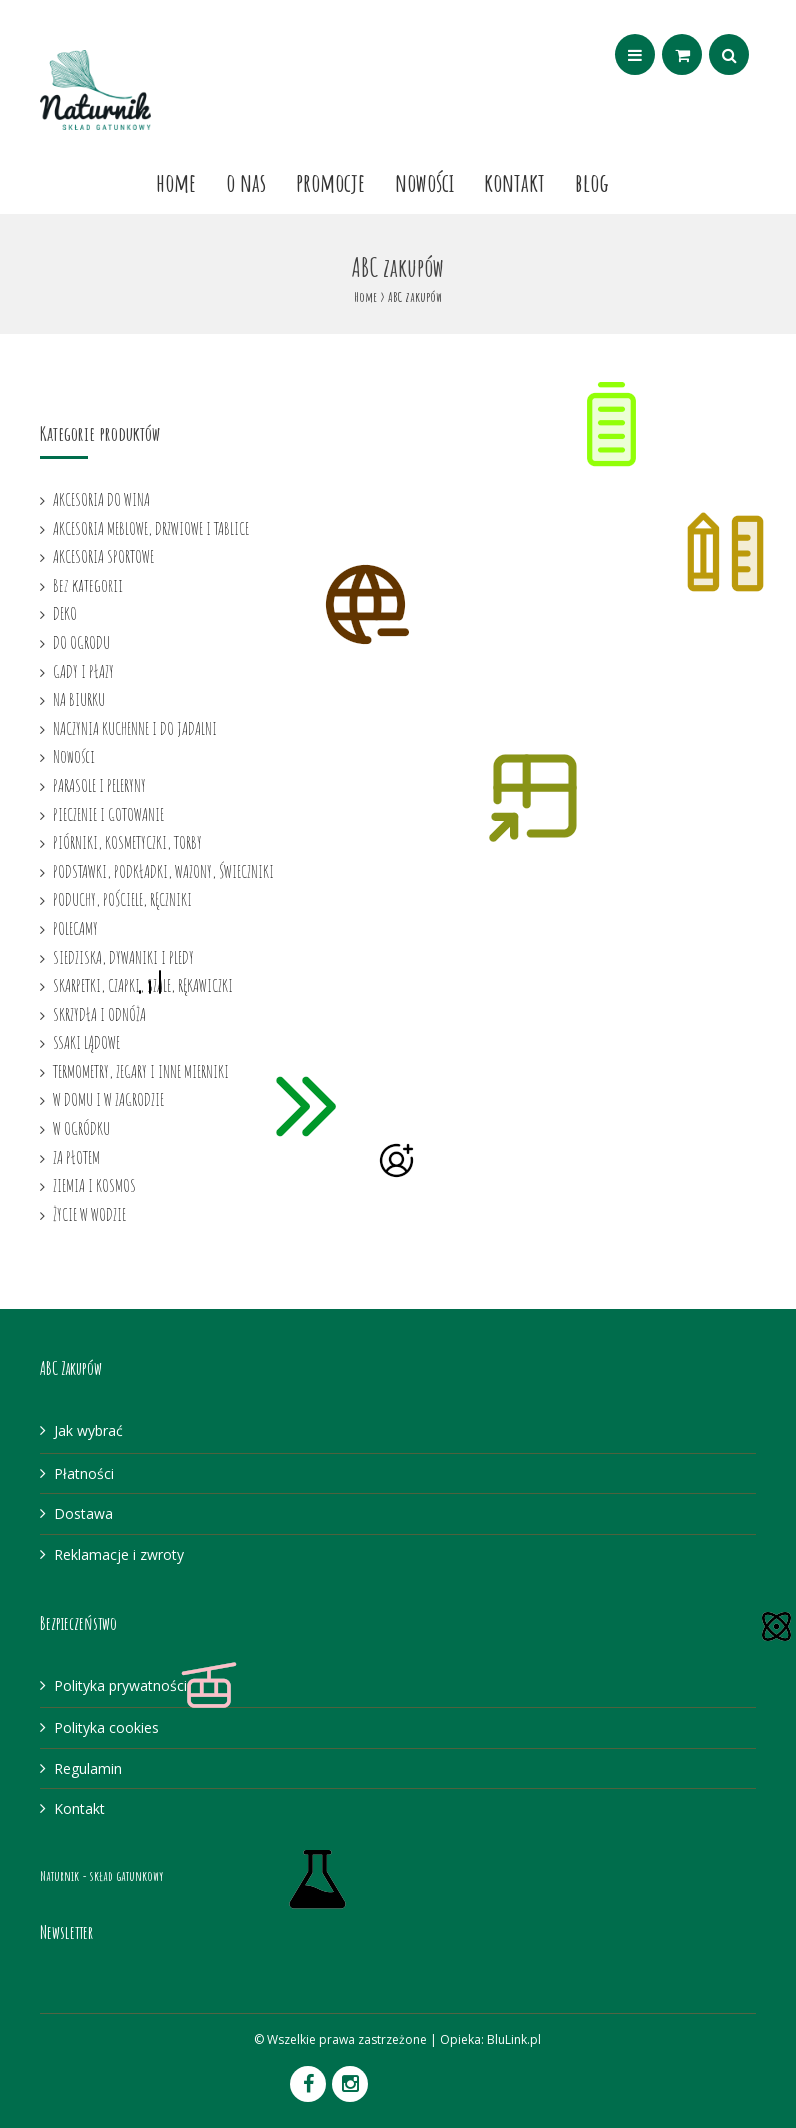 This screenshot has height=2128, width=796. What do you see at coordinates (303, 1106) in the screenshot?
I see `skip forward or advance to next item` at bounding box center [303, 1106].